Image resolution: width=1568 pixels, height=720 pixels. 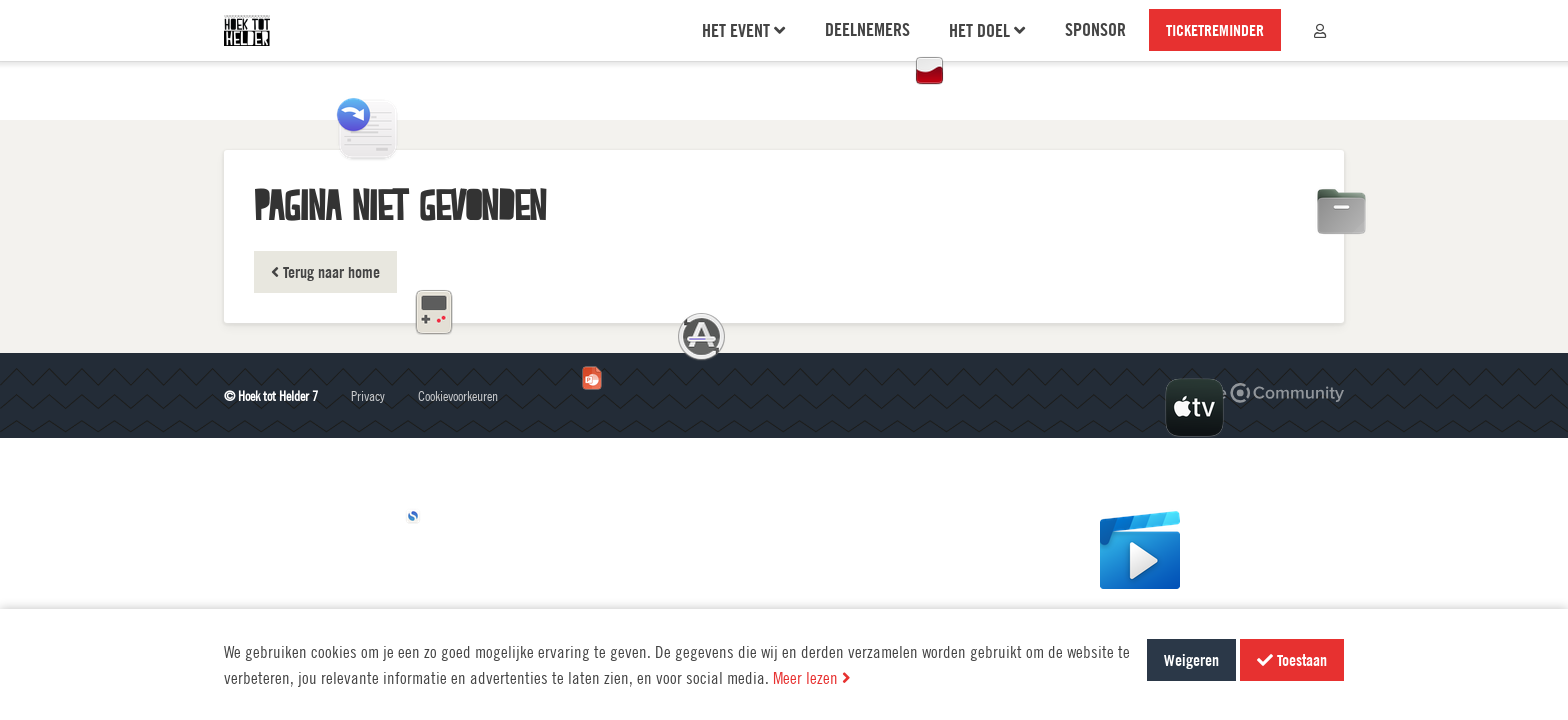 I want to click on open the movies app, so click(x=1140, y=549).